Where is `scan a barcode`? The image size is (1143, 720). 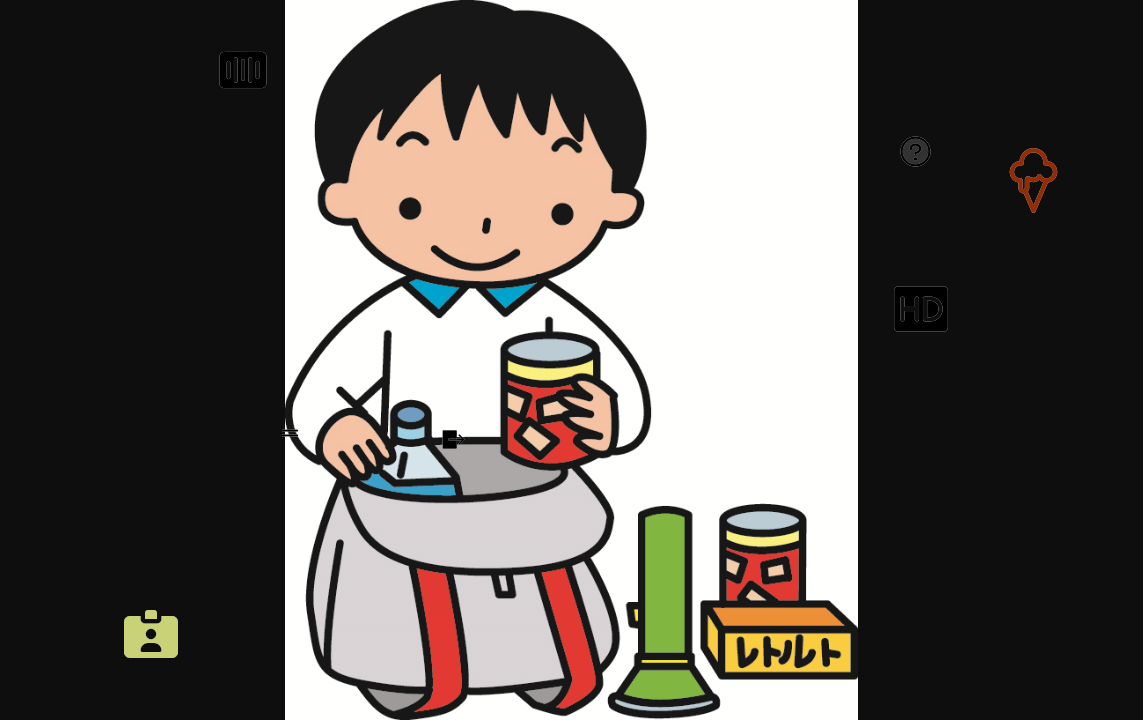 scan a barcode is located at coordinates (243, 70).